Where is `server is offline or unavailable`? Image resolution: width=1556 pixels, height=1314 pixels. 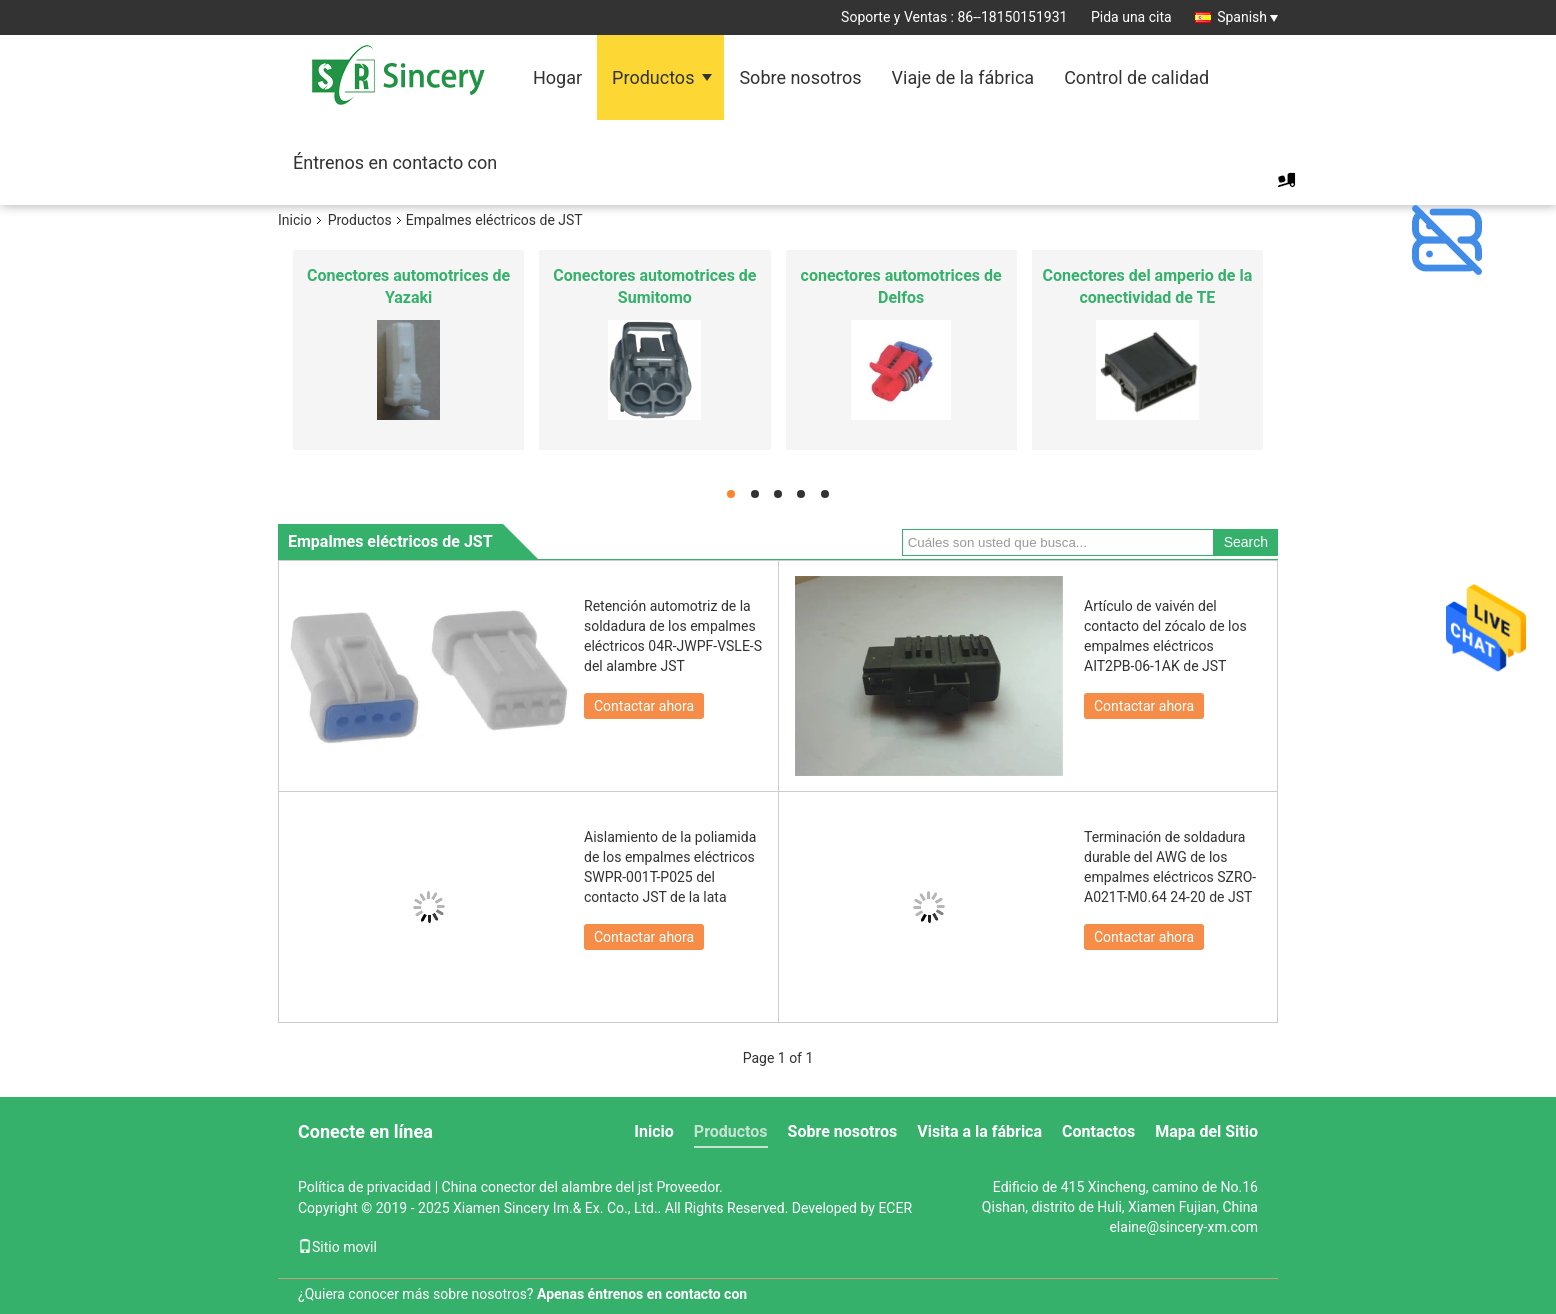 server is offline or unavailable is located at coordinates (1447, 240).